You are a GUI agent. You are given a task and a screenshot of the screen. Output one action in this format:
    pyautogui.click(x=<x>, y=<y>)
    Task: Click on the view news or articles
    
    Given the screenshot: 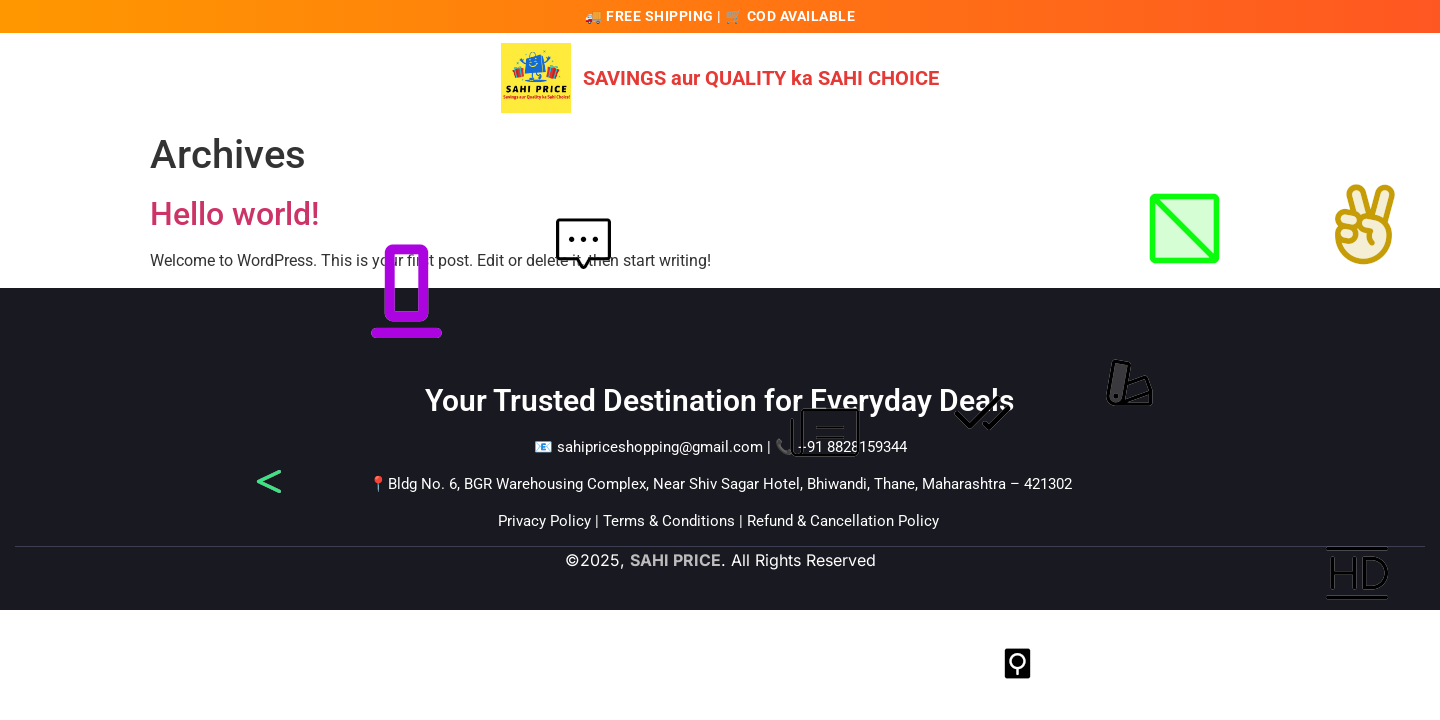 What is the action you would take?
    pyautogui.click(x=827, y=432)
    